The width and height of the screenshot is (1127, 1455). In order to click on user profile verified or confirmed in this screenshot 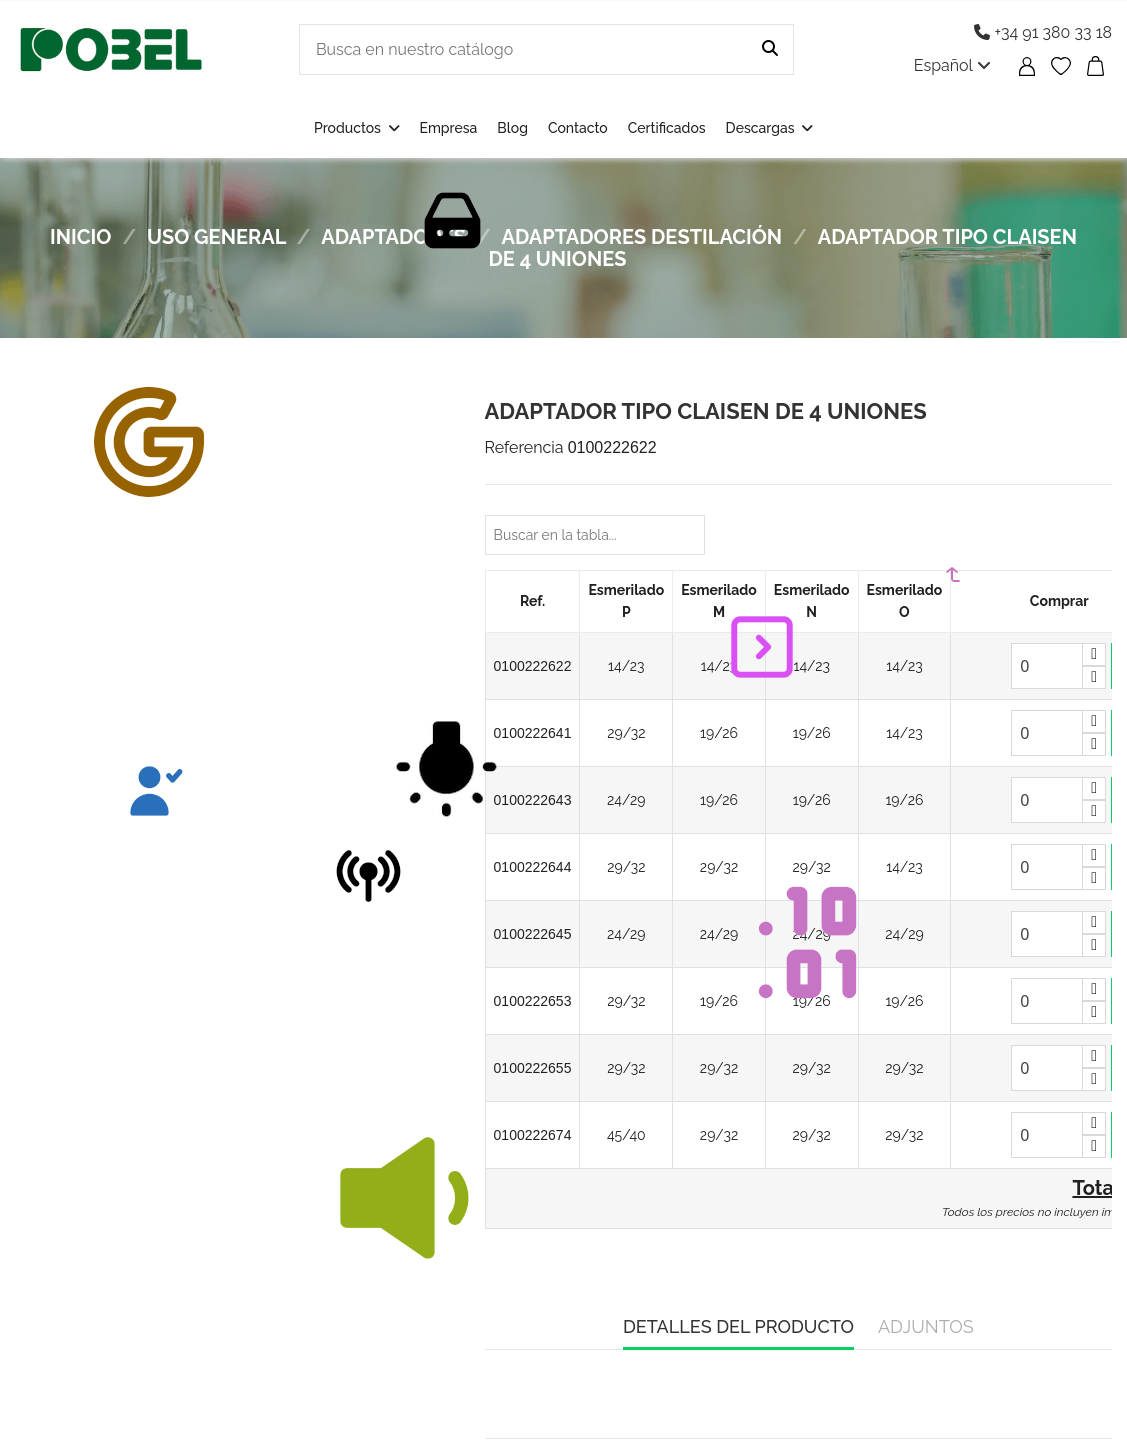, I will do `click(155, 791)`.